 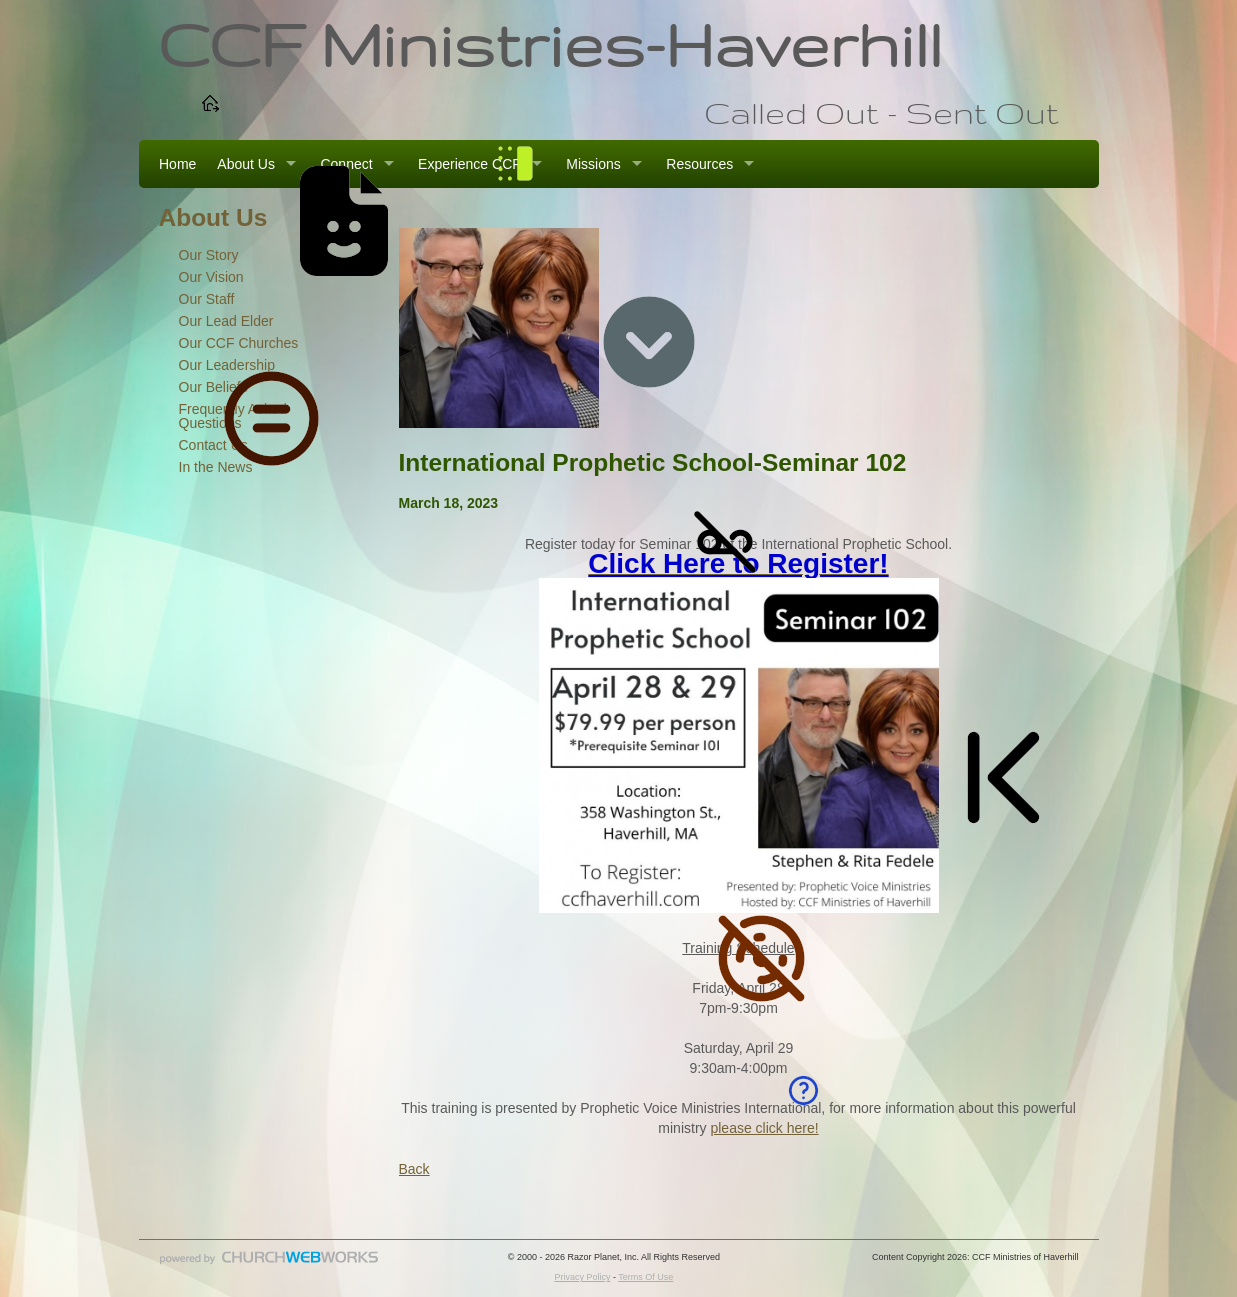 What do you see at coordinates (761, 958) in the screenshot?
I see `disc or media playback unavailable` at bounding box center [761, 958].